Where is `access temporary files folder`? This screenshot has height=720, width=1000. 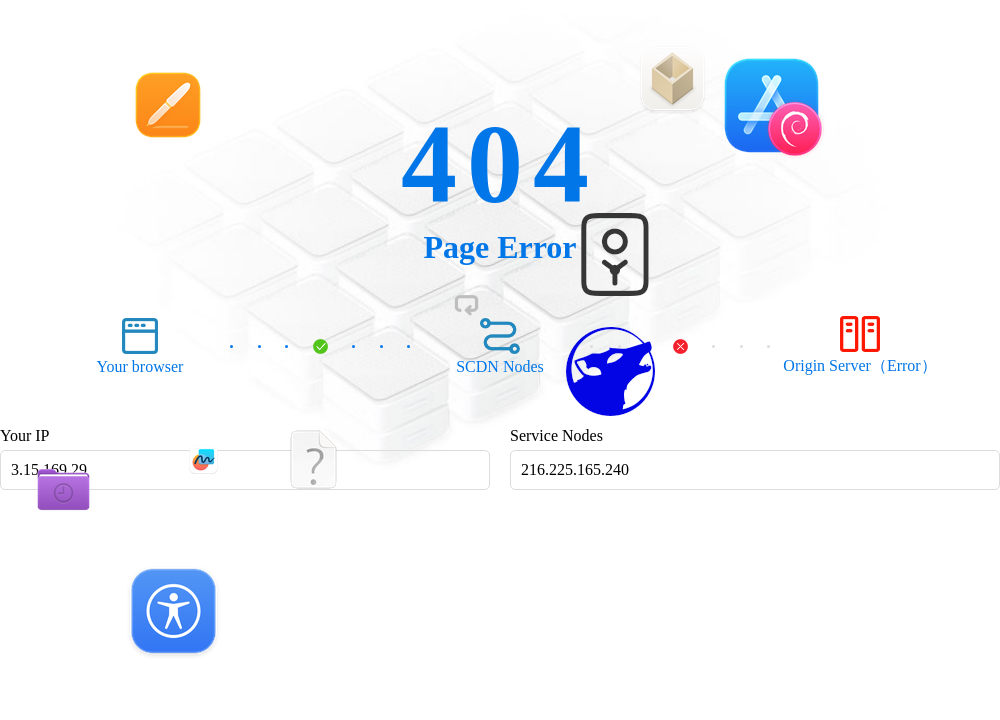
access temporary files folder is located at coordinates (63, 489).